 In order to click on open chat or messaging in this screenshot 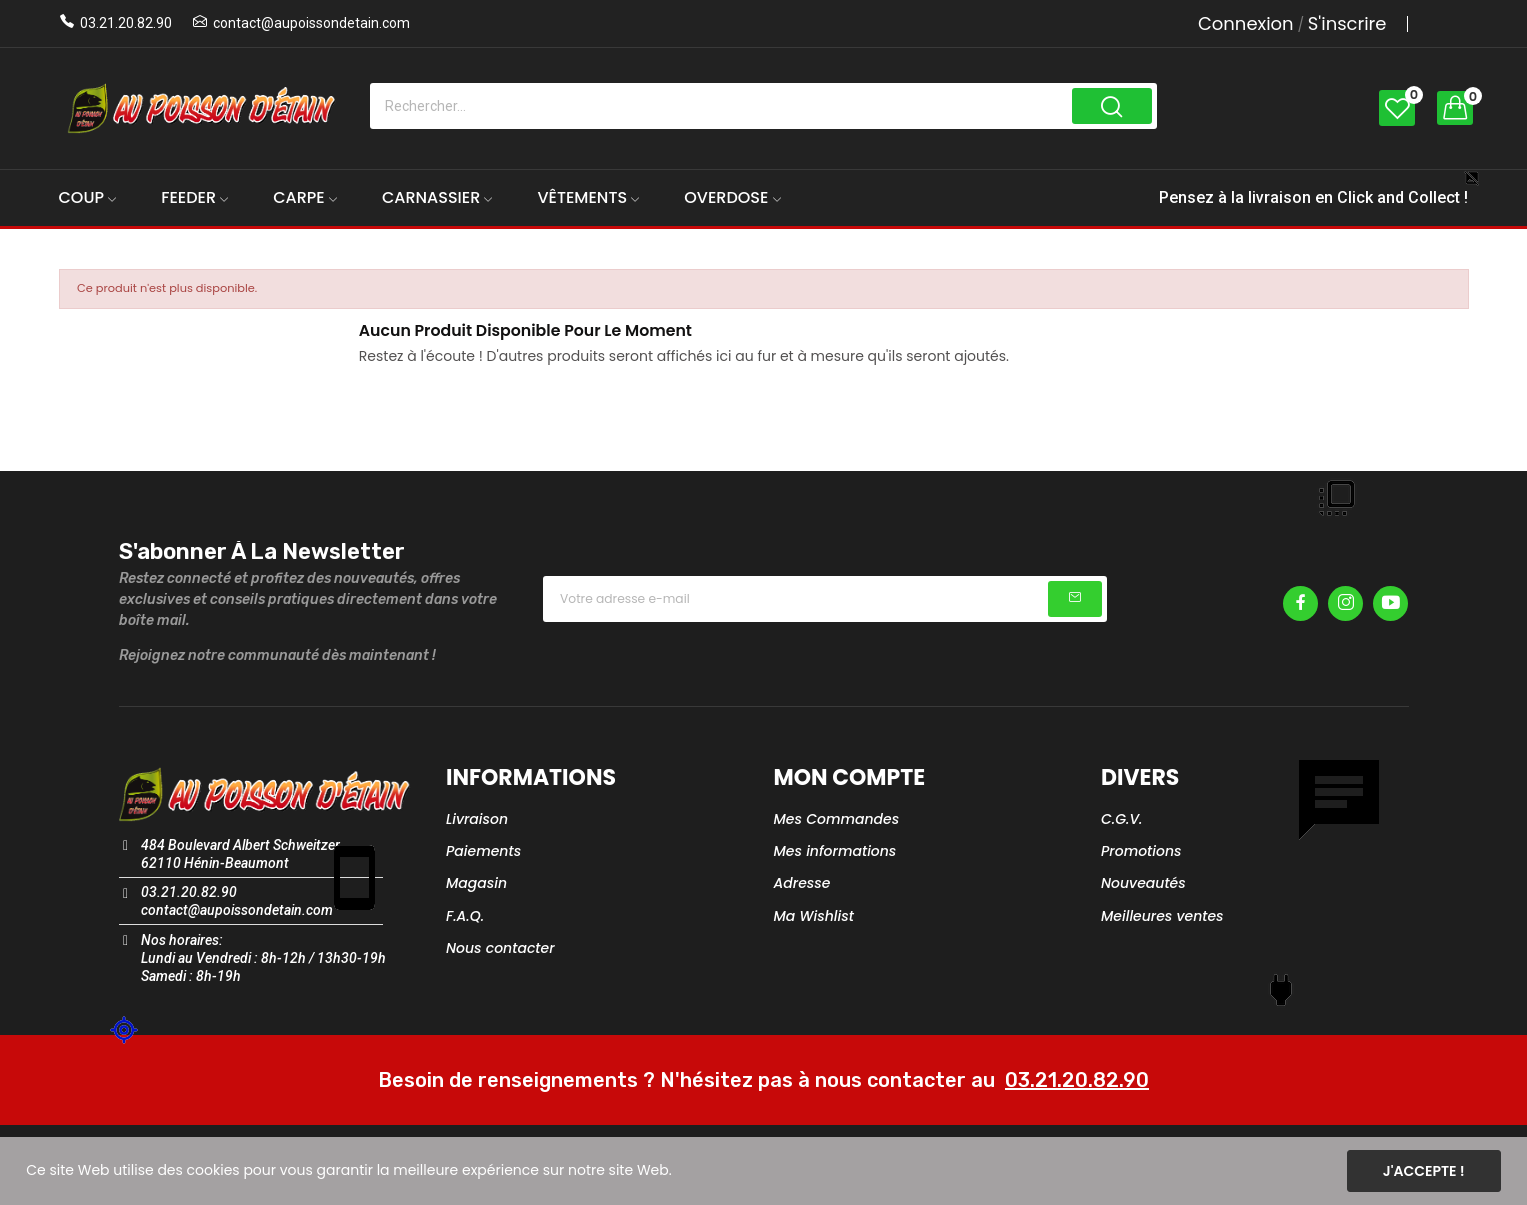, I will do `click(1339, 800)`.